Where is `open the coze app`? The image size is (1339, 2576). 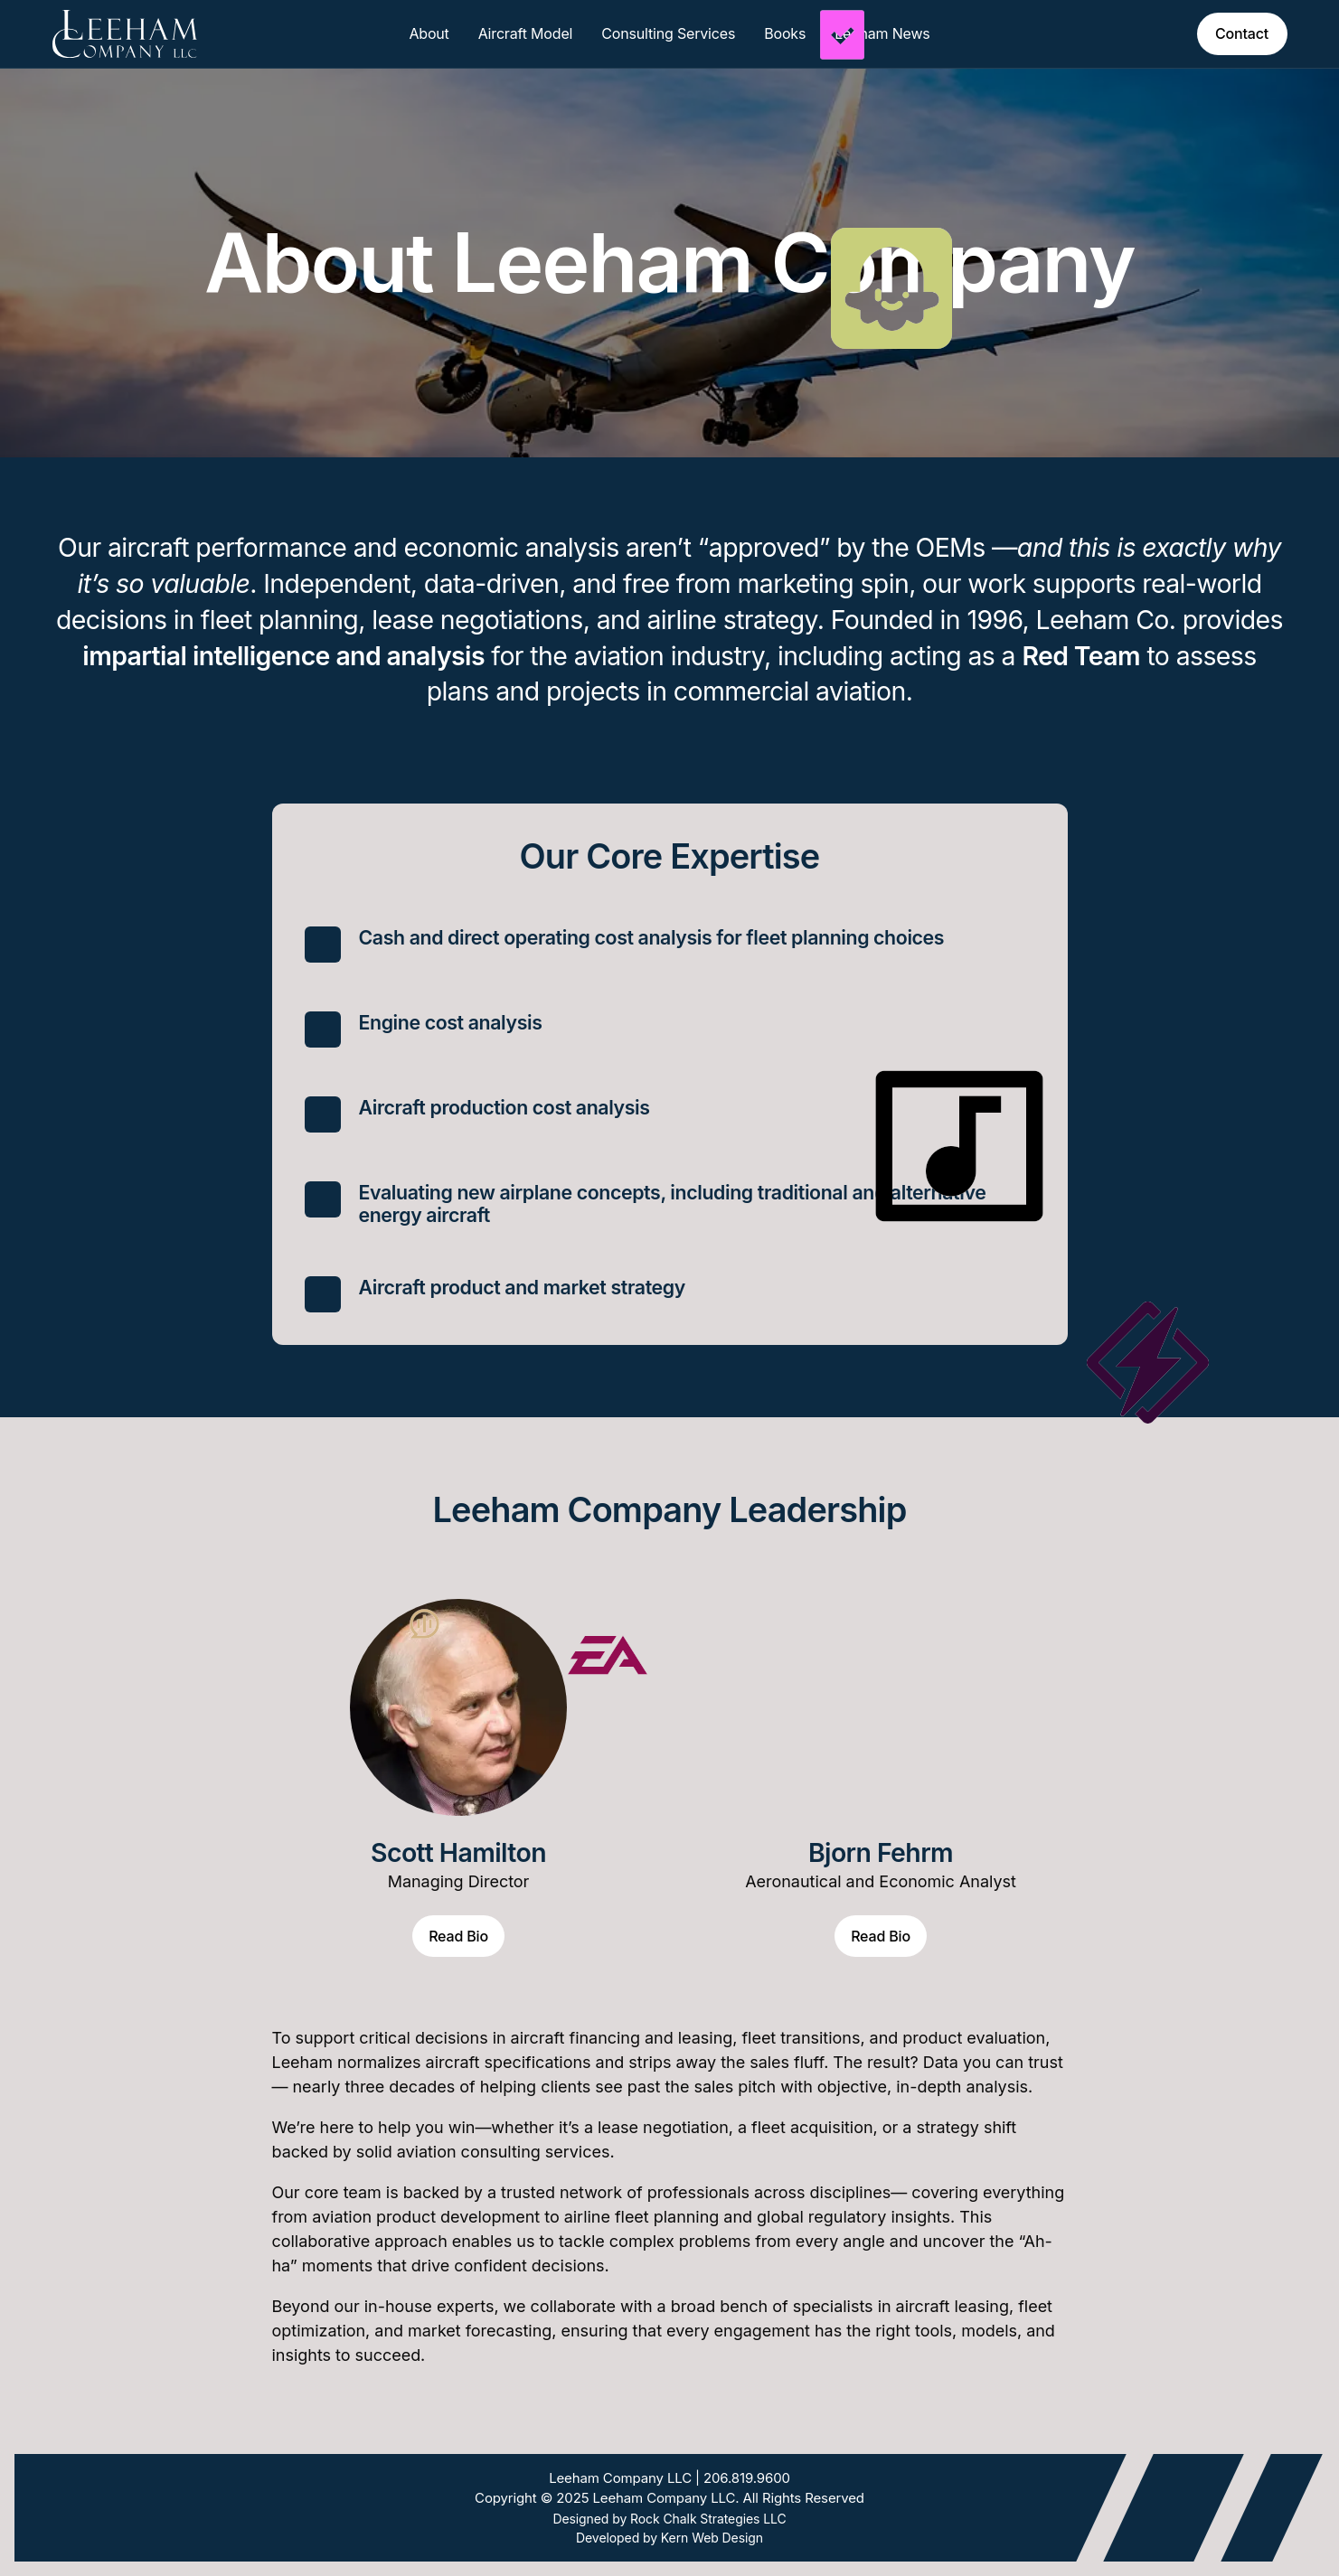
open the coze app is located at coordinates (891, 288).